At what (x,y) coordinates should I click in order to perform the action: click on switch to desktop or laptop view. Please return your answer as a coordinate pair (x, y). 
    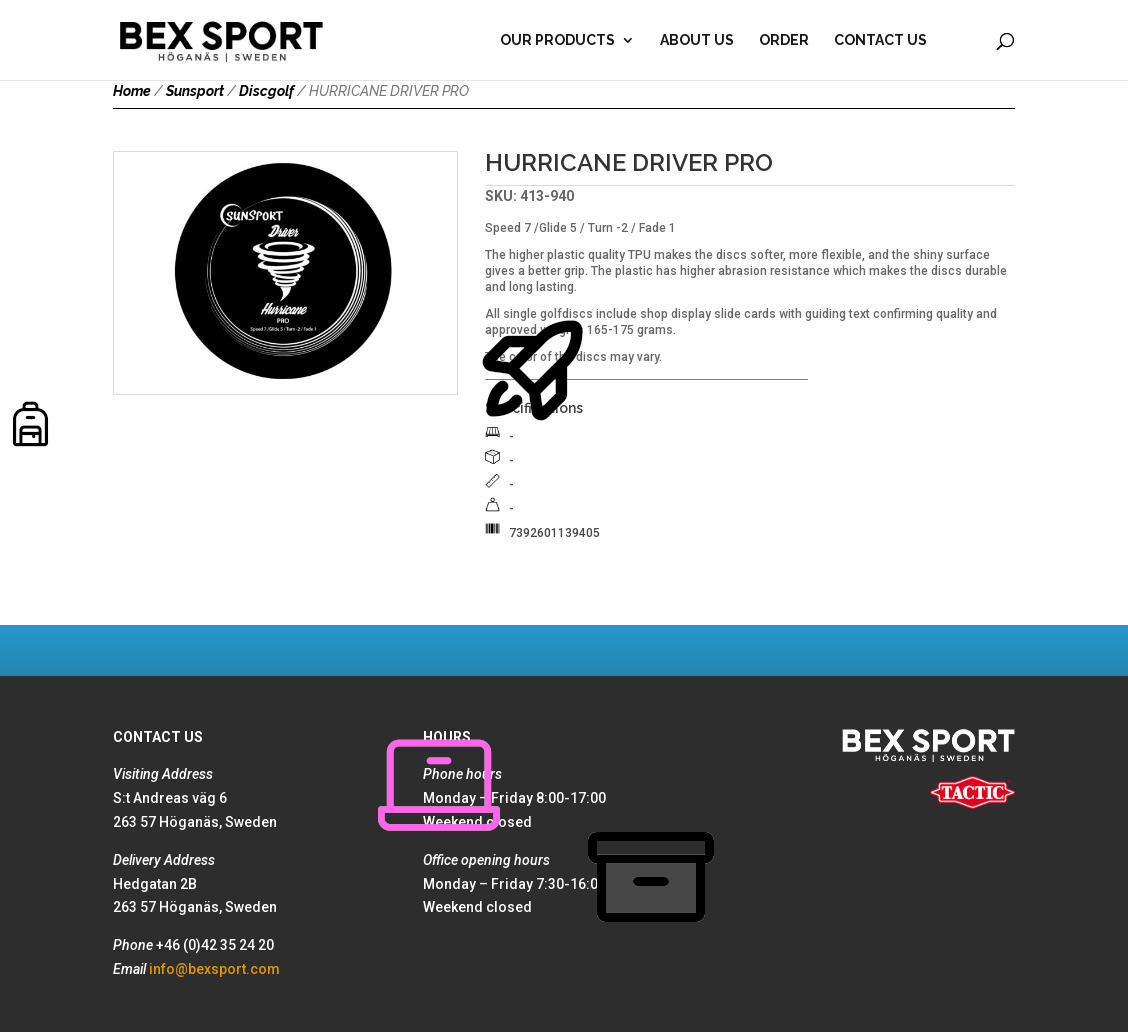
    Looking at the image, I should click on (439, 783).